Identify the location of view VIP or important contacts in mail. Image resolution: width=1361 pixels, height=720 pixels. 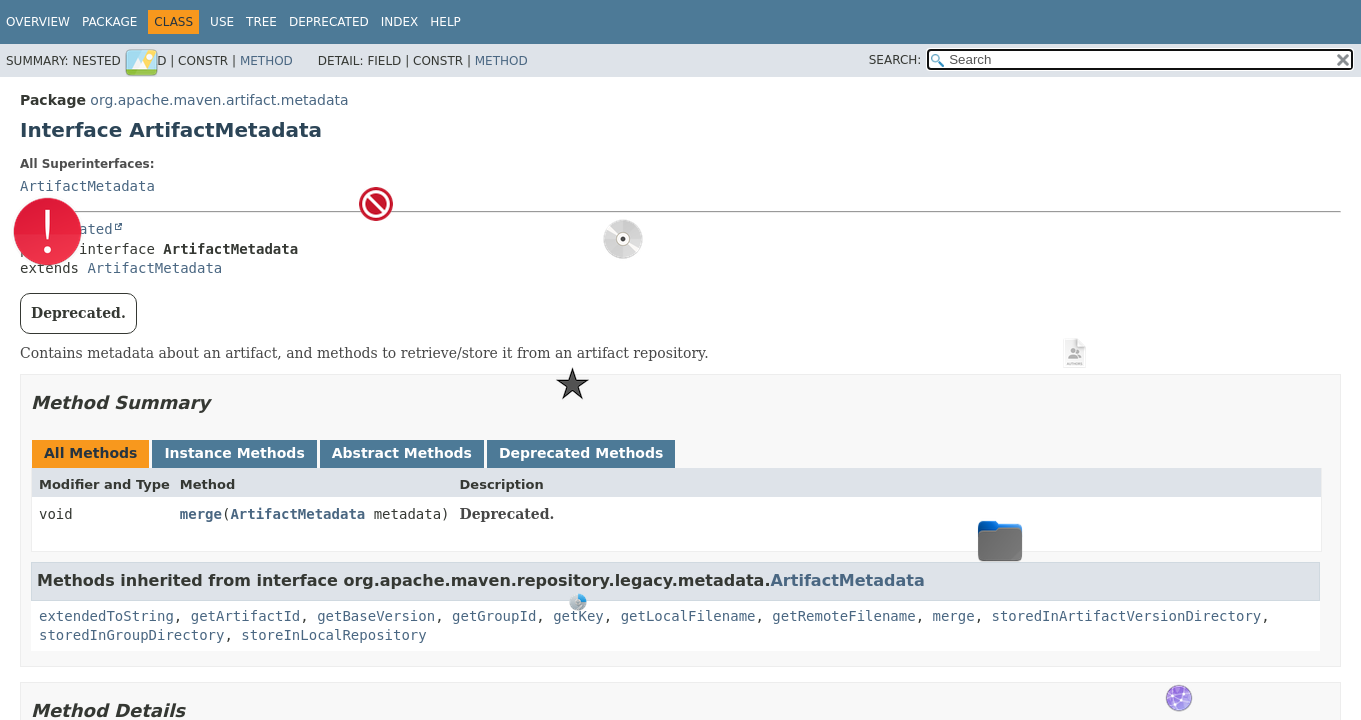
(572, 383).